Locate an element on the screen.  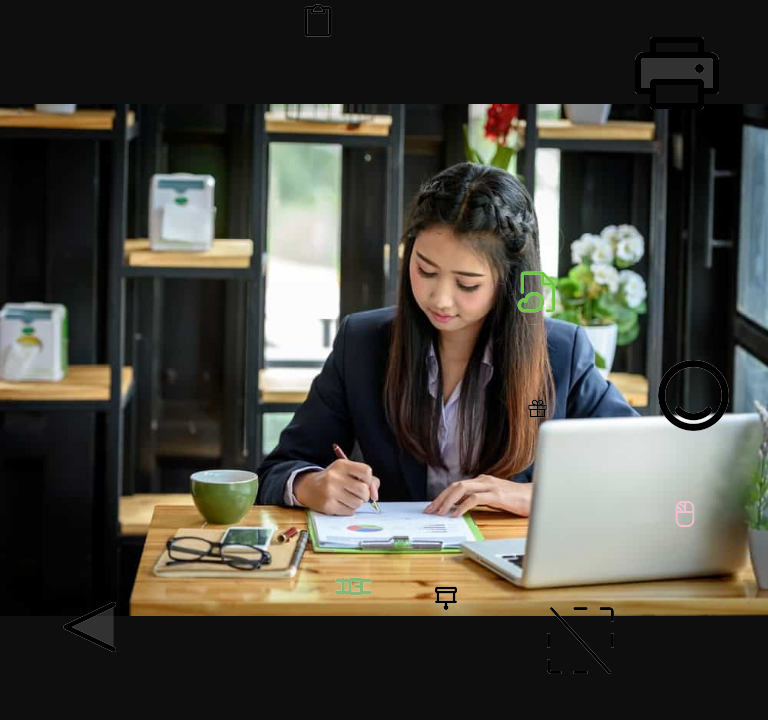
print the current document is located at coordinates (677, 73).